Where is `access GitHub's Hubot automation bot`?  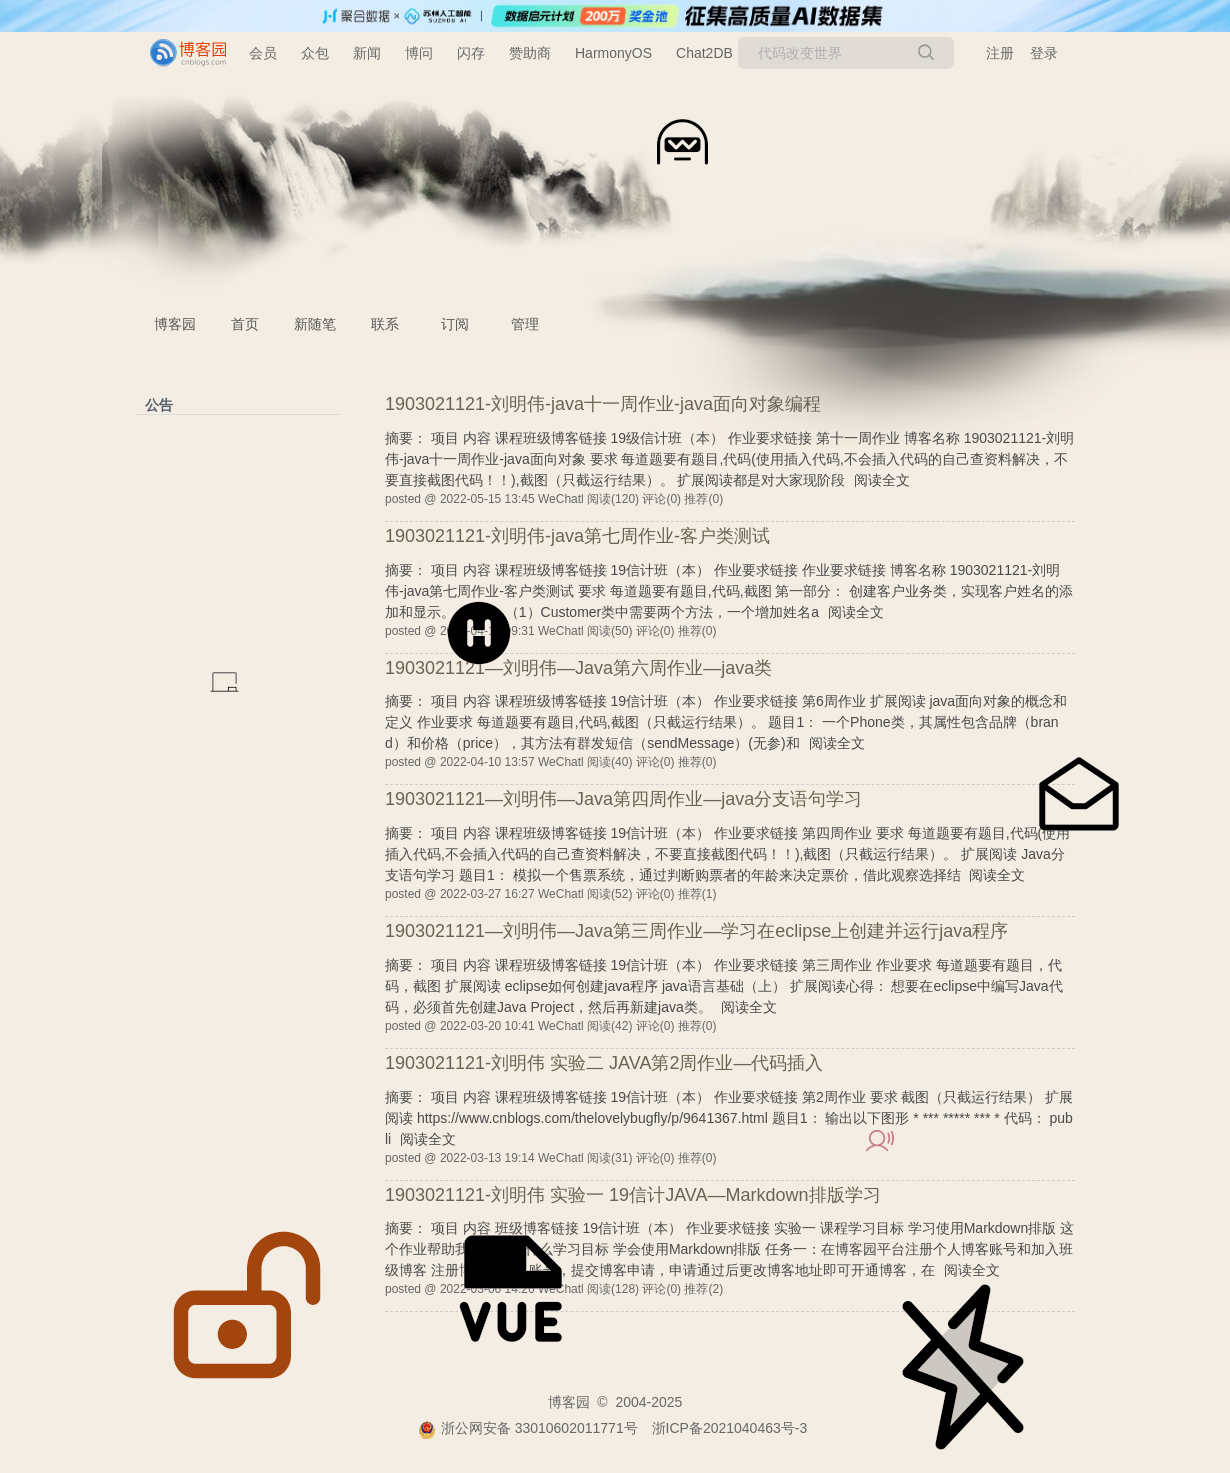 access GitHub's Hubot automation bot is located at coordinates (682, 142).